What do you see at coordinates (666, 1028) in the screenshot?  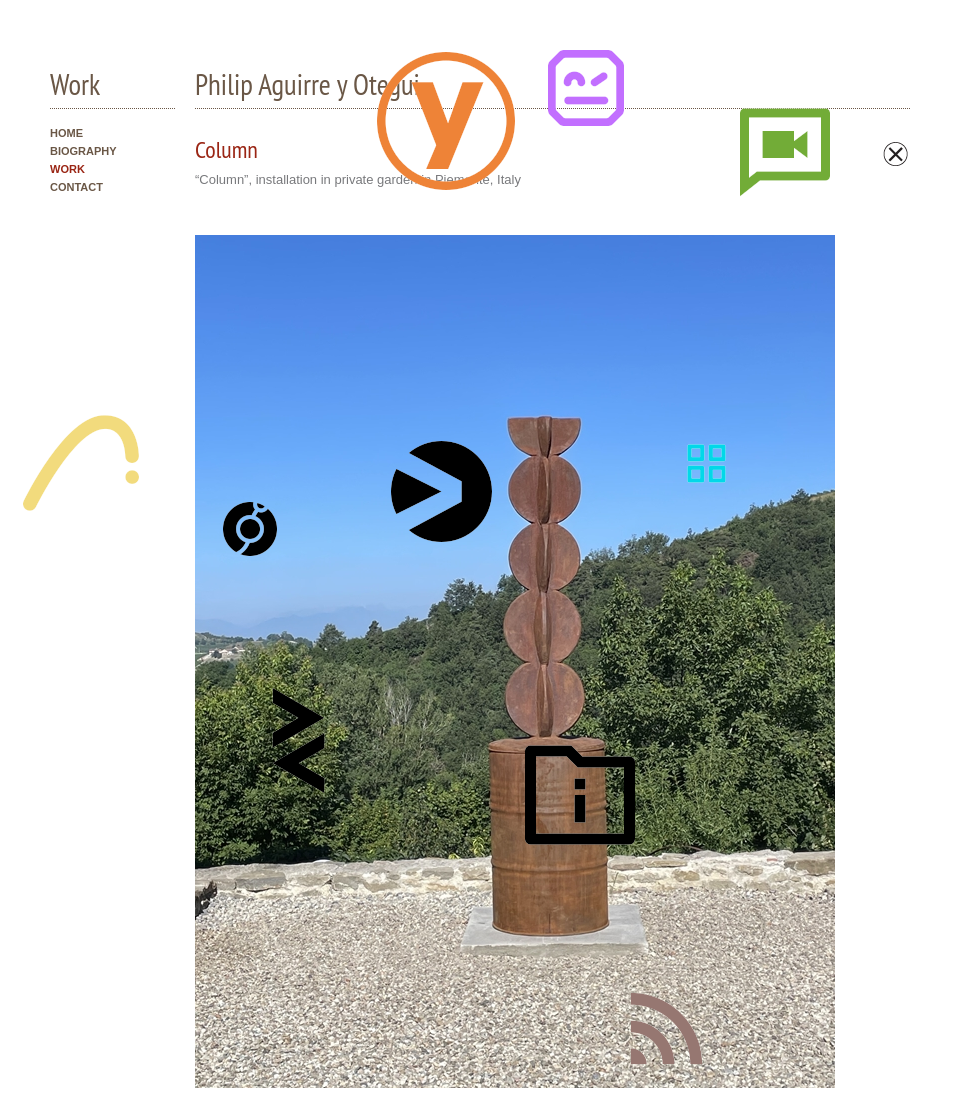 I see `subscribe to RSS feed` at bounding box center [666, 1028].